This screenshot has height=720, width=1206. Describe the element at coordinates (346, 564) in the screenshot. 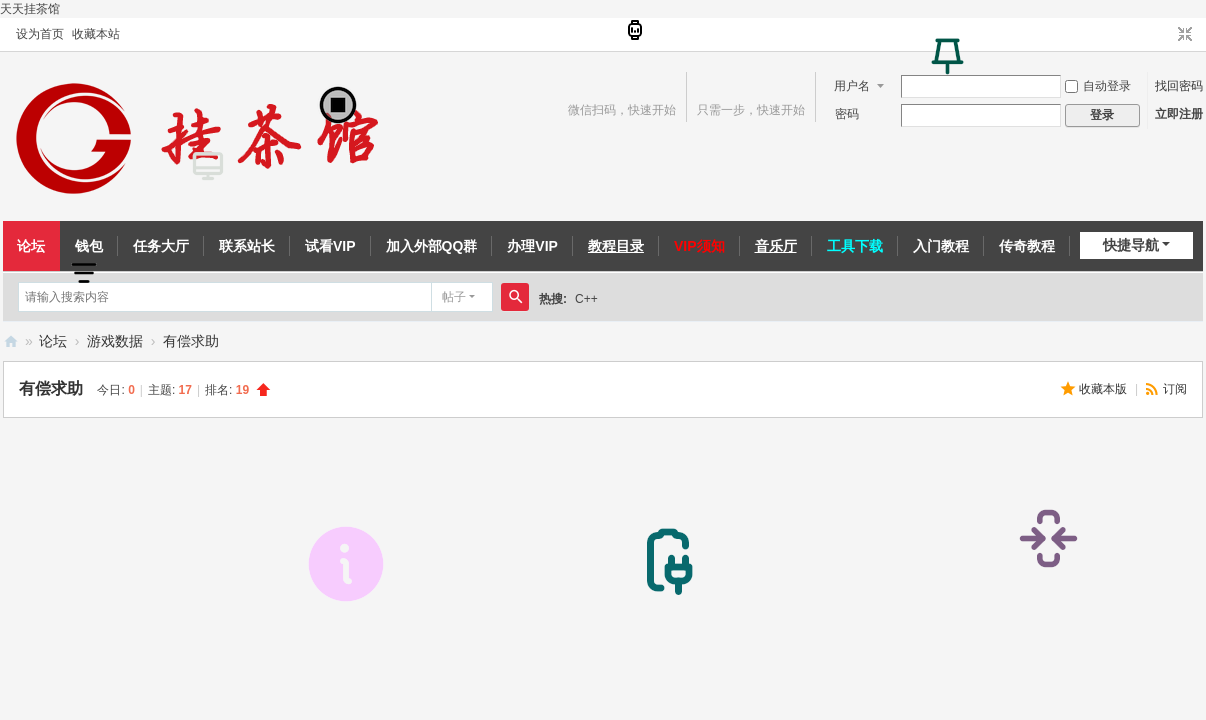

I see `view more information or details` at that location.